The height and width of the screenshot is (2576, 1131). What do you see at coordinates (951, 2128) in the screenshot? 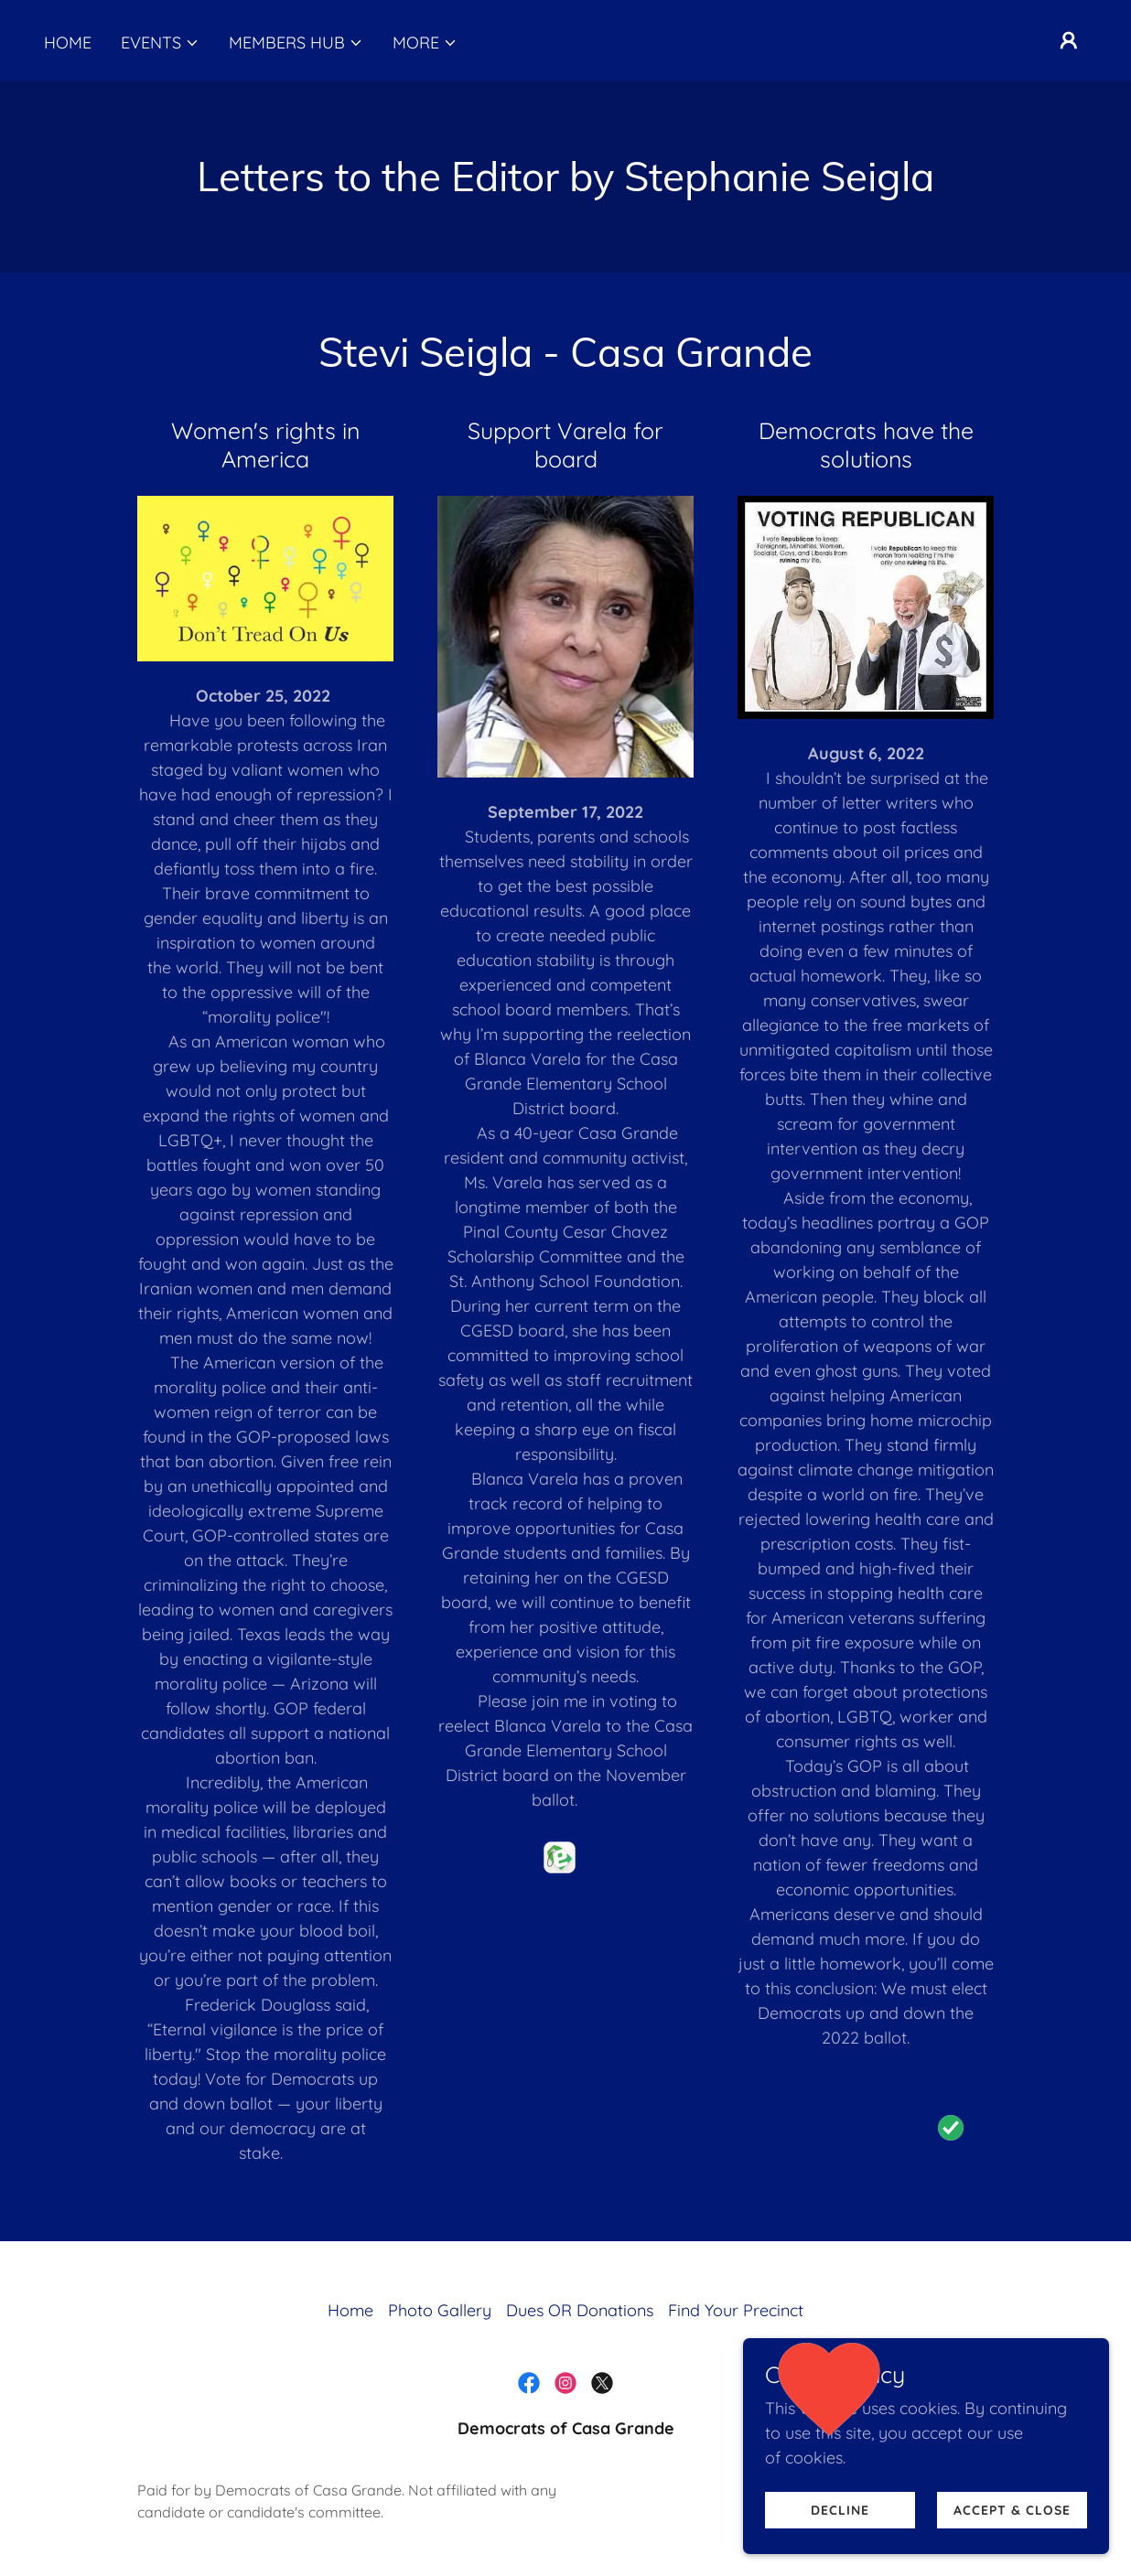
I see `indicates a completed or successful action` at bounding box center [951, 2128].